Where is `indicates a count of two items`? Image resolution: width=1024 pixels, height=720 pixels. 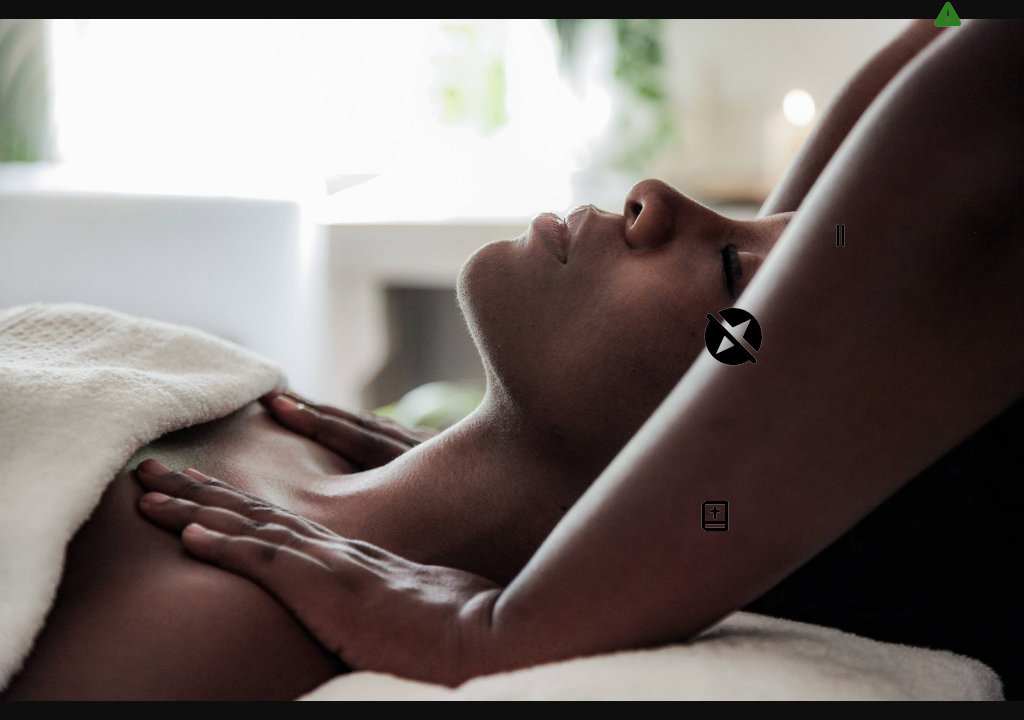 indicates a count of two items is located at coordinates (840, 235).